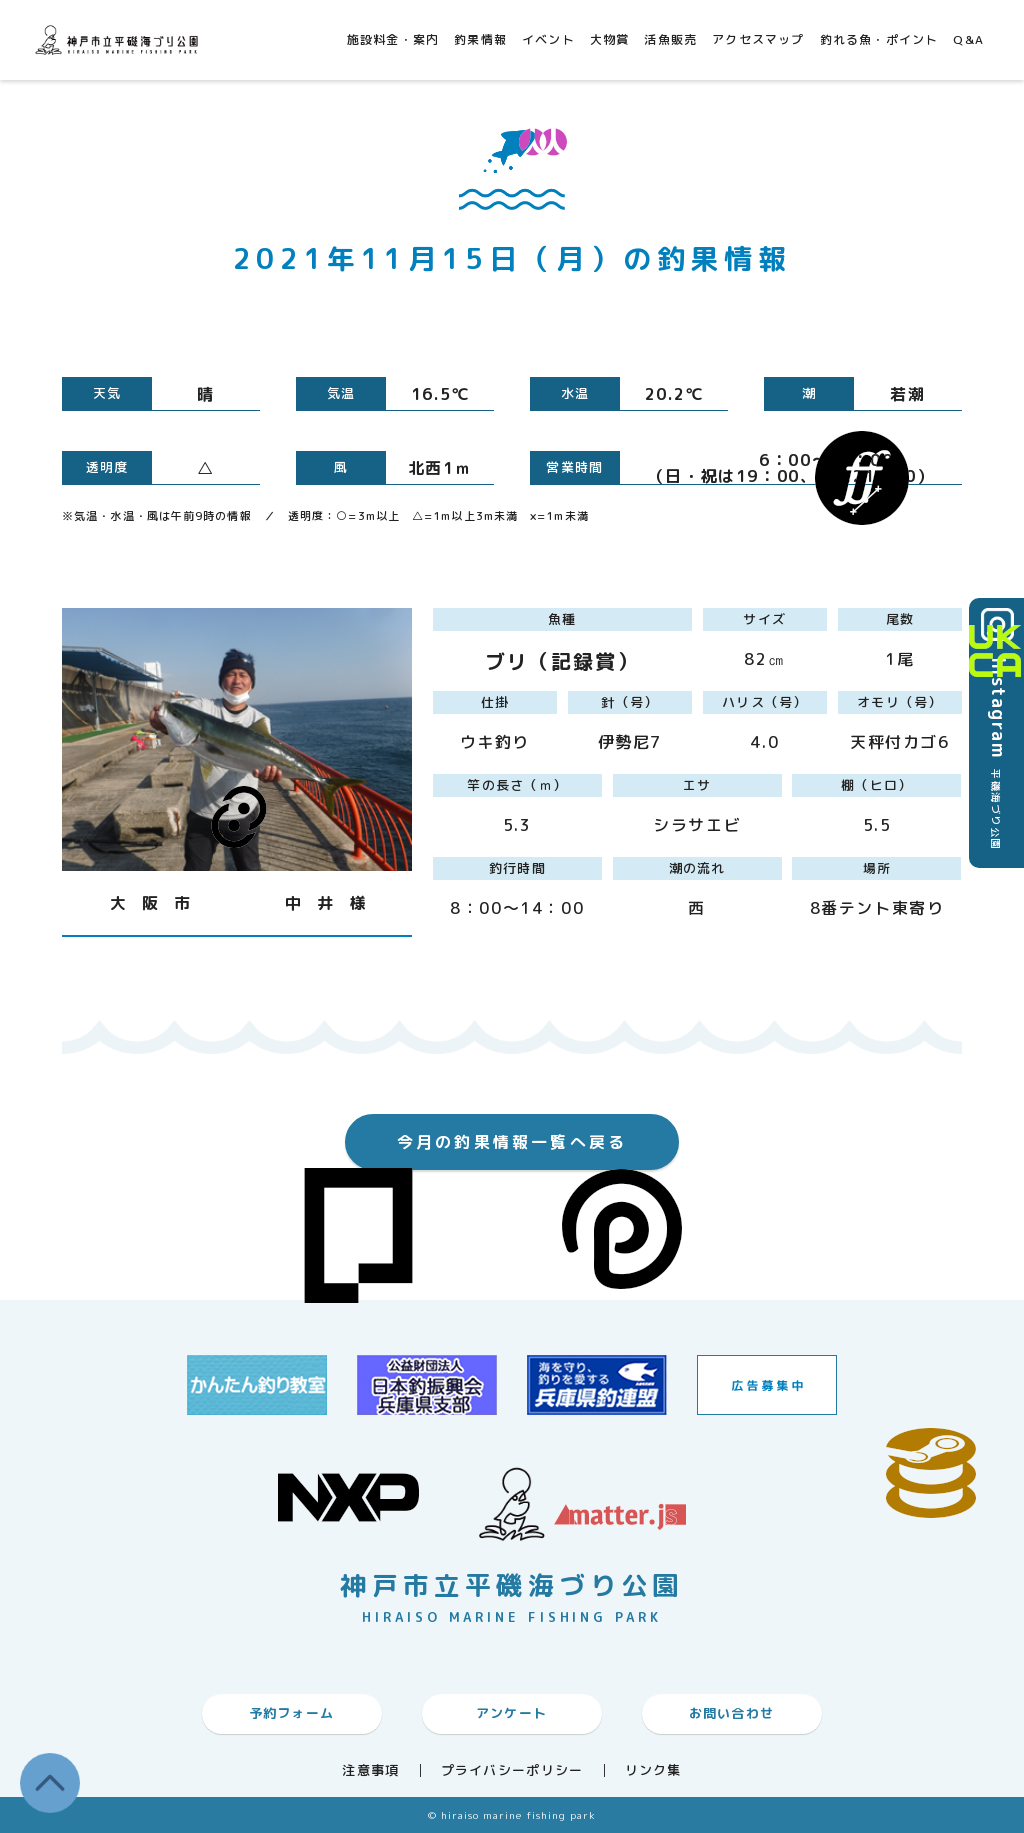 The width and height of the screenshot is (1024, 1833). Describe the element at coordinates (995, 651) in the screenshot. I see `UKCA (UK Conformity Assessed) certification mark` at that location.